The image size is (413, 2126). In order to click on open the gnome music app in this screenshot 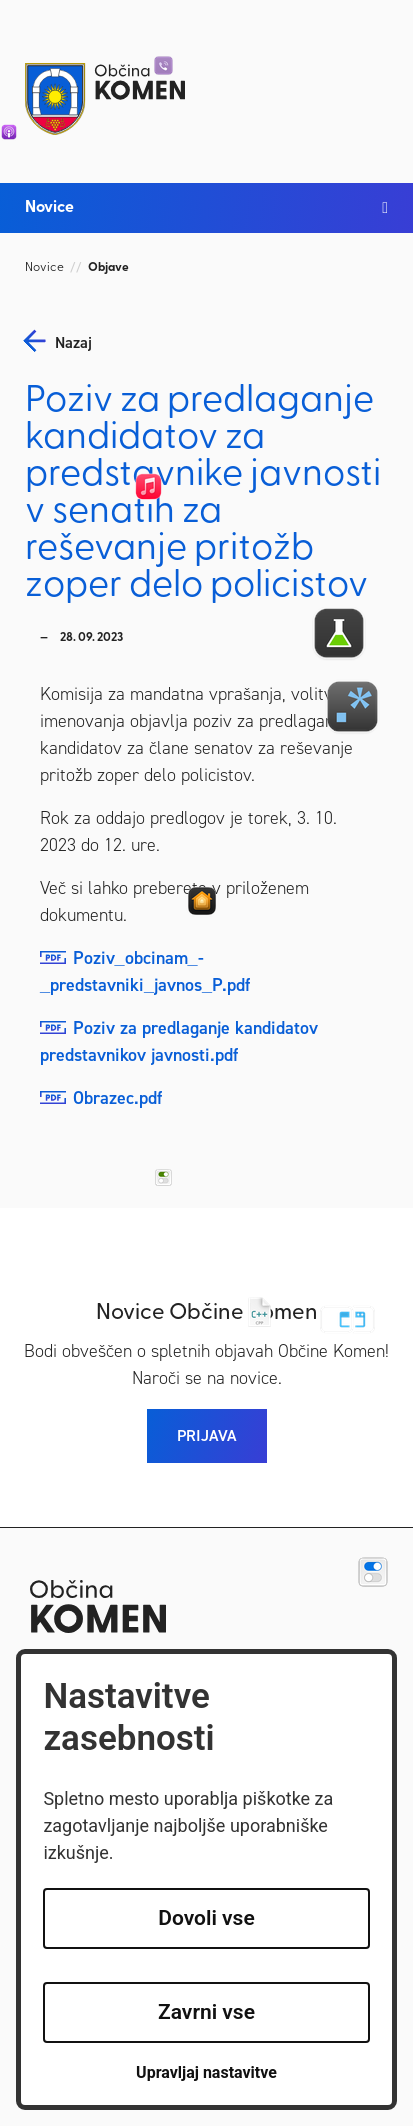, I will do `click(148, 486)`.